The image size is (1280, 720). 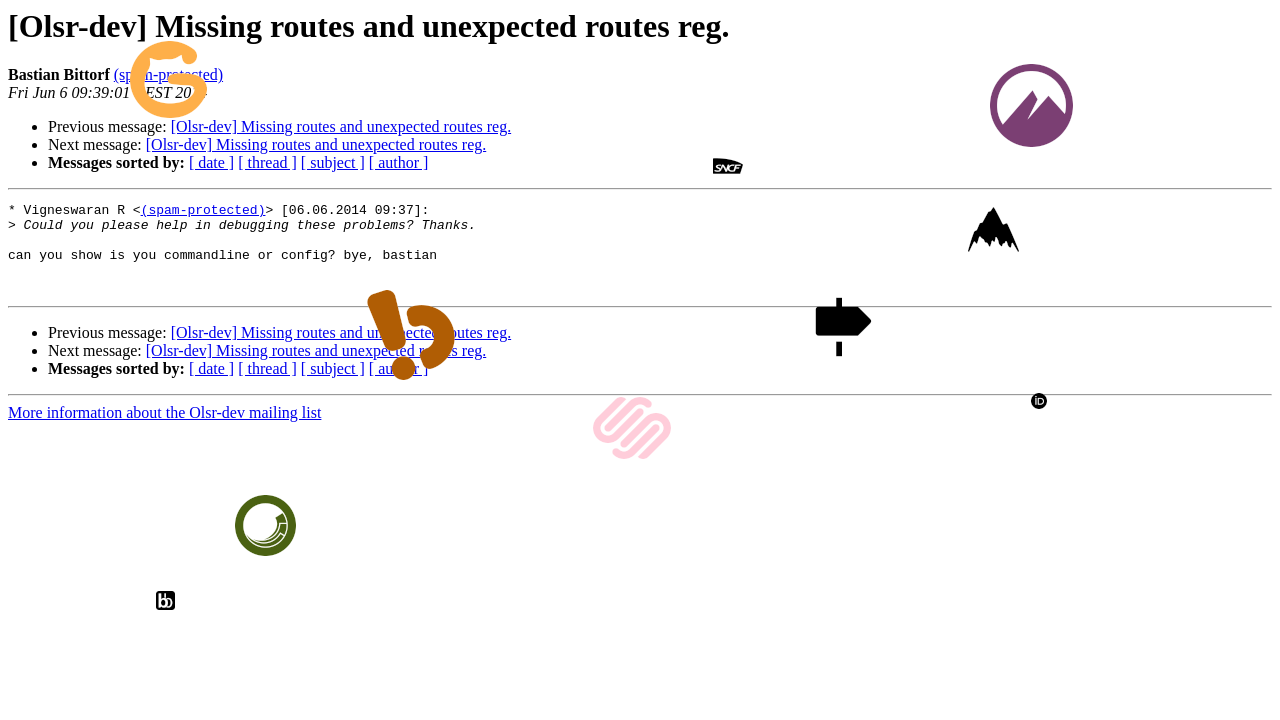 What do you see at coordinates (632, 428) in the screenshot?
I see `visit or link to Squarespace website` at bounding box center [632, 428].